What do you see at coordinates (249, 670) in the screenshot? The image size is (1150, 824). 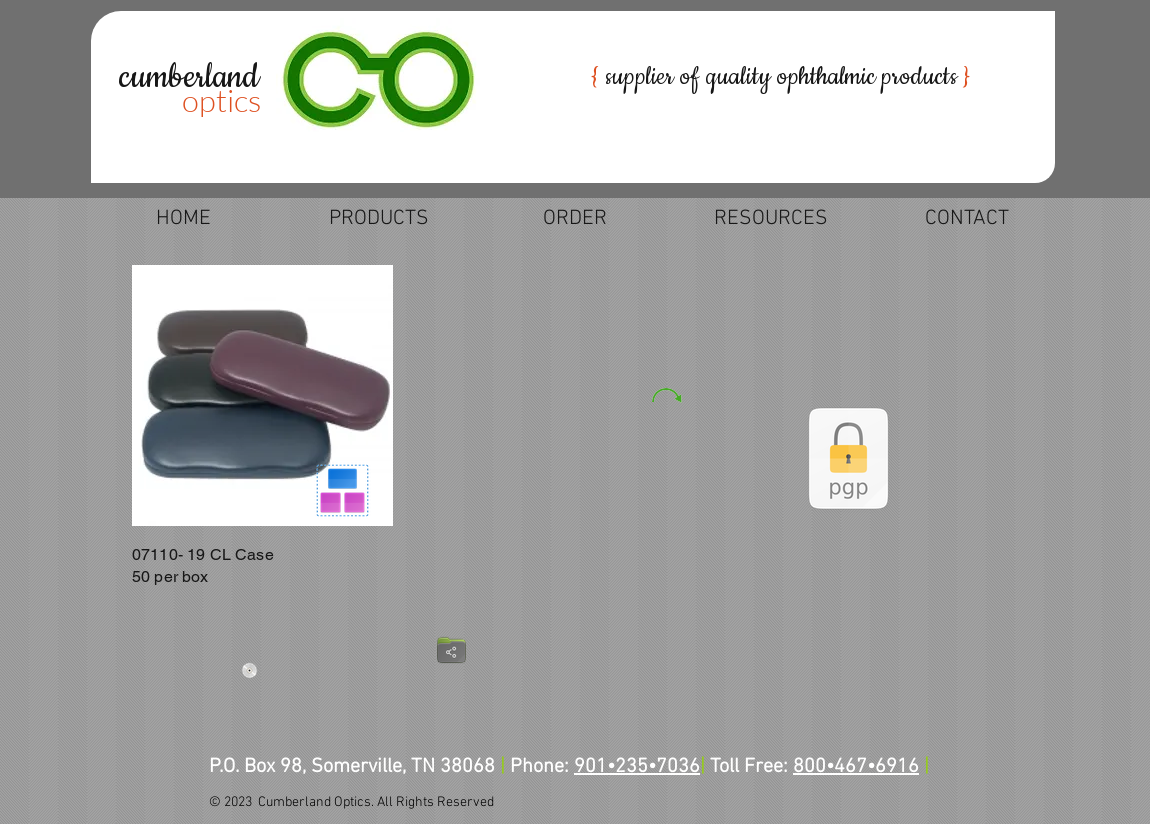 I see `access CD/DVD drive or disc reader` at bounding box center [249, 670].